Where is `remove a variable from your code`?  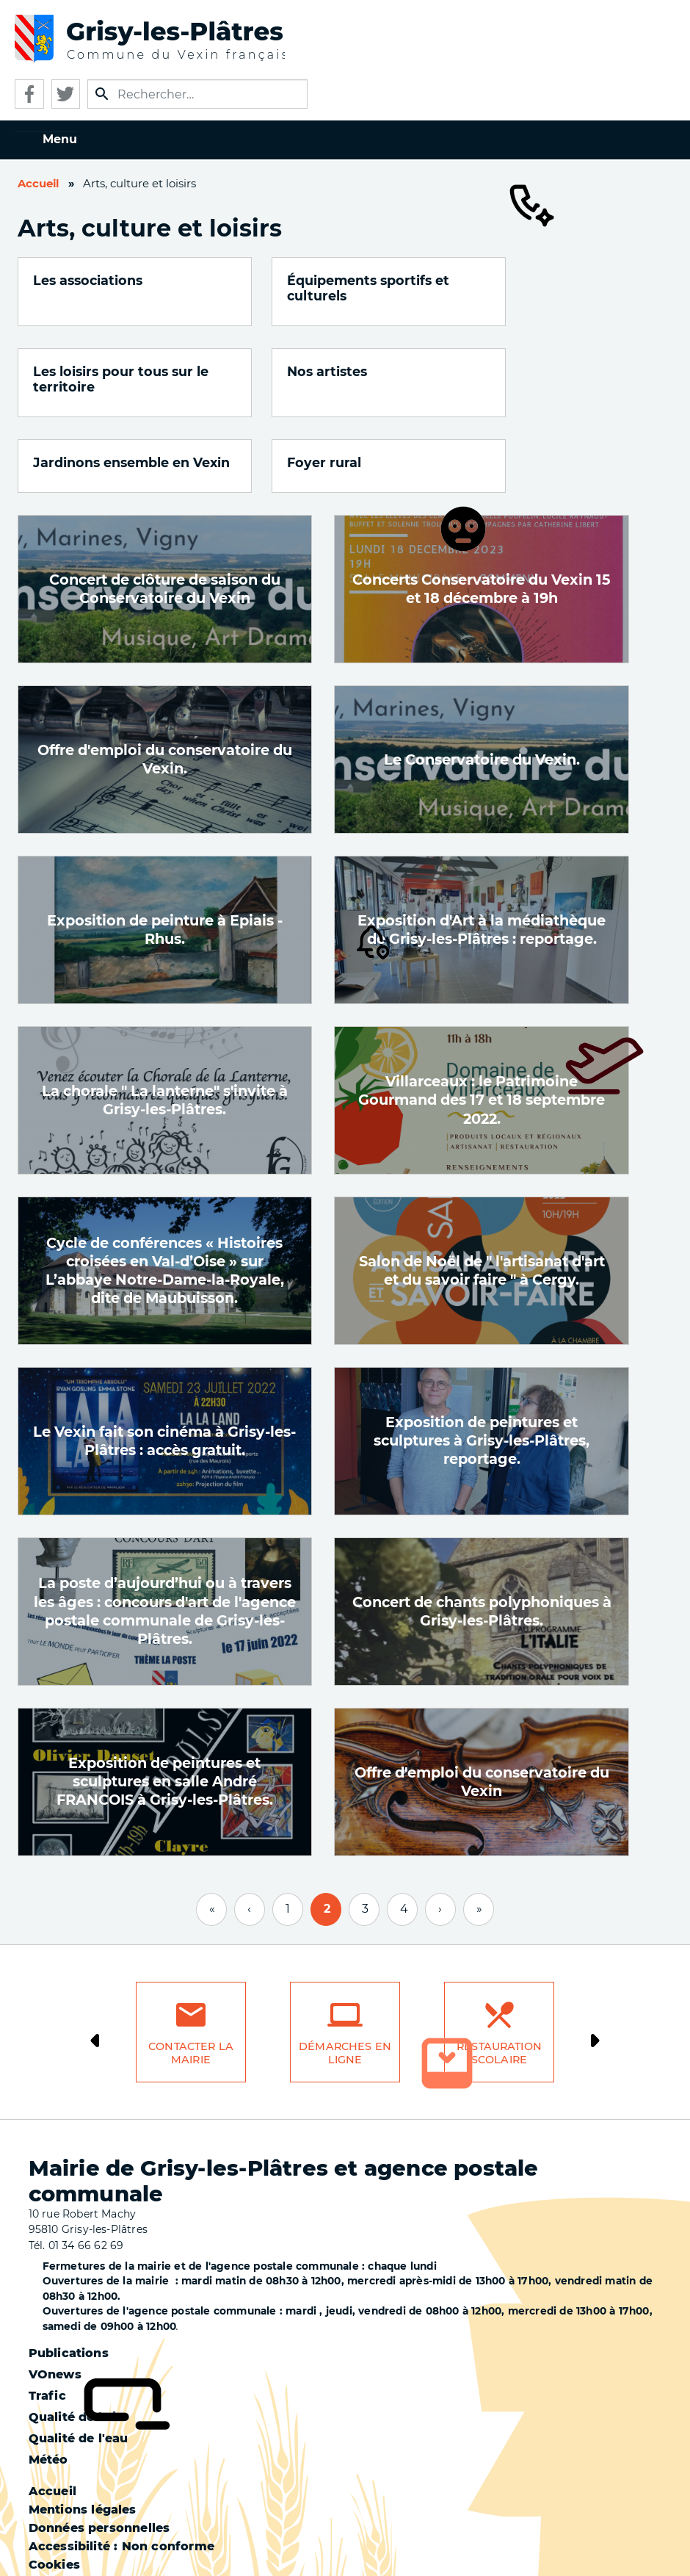
remove a variable from your code is located at coordinates (123, 2400).